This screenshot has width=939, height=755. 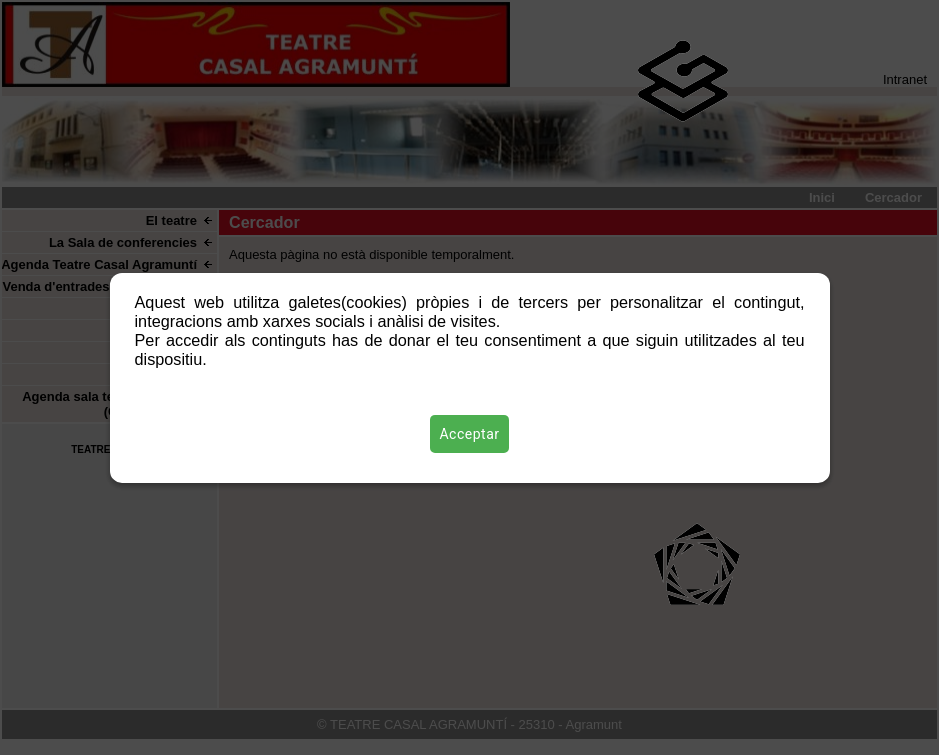 What do you see at coordinates (683, 81) in the screenshot?
I see `open Traefik Proxy dashboard` at bounding box center [683, 81].